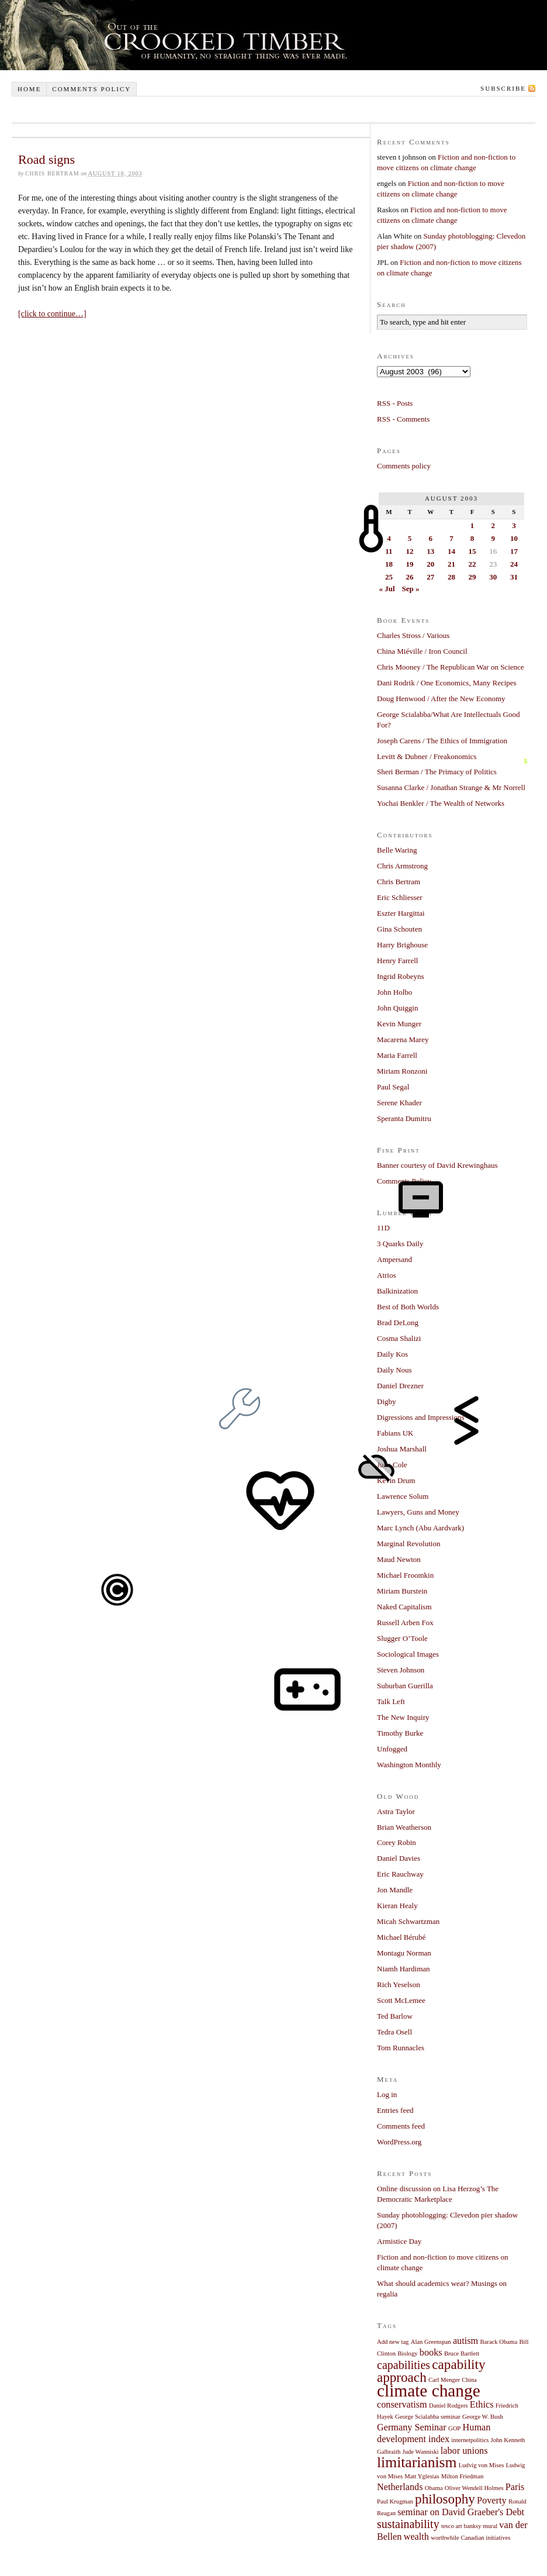 Image resolution: width=547 pixels, height=2576 pixels. What do you see at coordinates (421, 1199) in the screenshot?
I see `remove a video from your watch queue` at bounding box center [421, 1199].